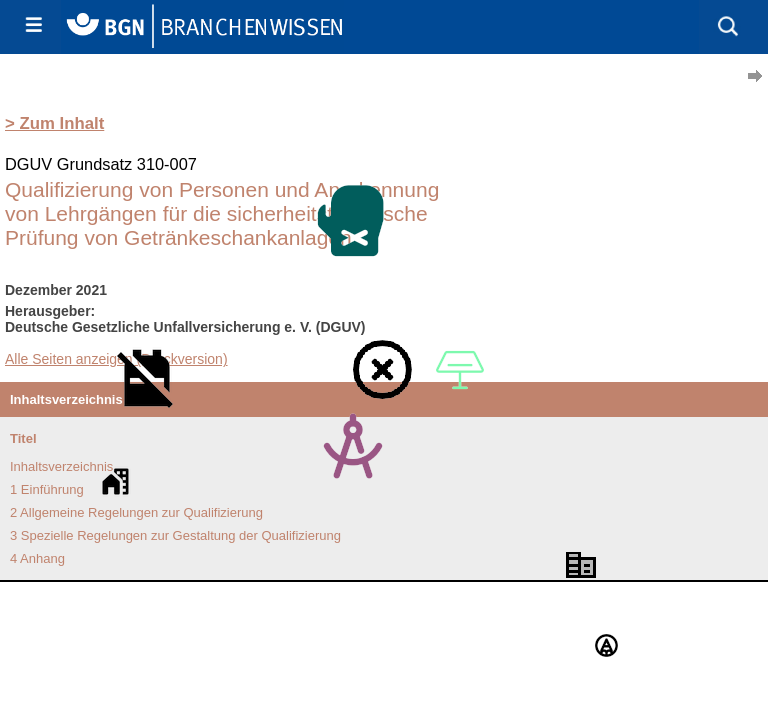  Describe the element at coordinates (353, 446) in the screenshot. I see `access geometry or drawing tools` at that location.